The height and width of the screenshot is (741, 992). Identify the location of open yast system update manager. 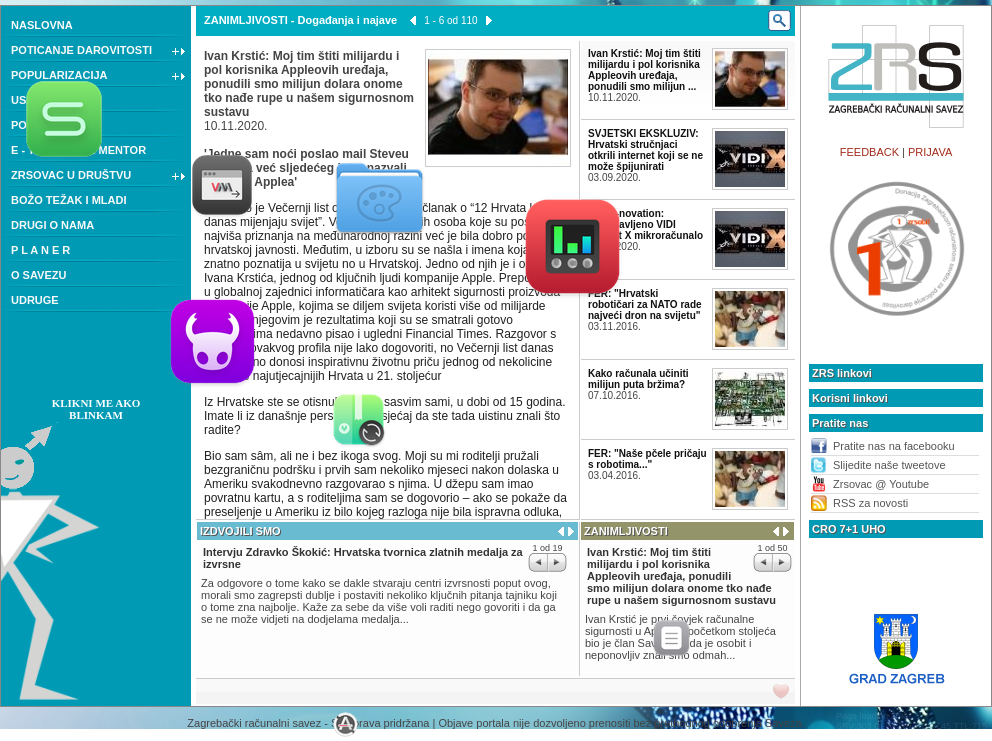
(358, 419).